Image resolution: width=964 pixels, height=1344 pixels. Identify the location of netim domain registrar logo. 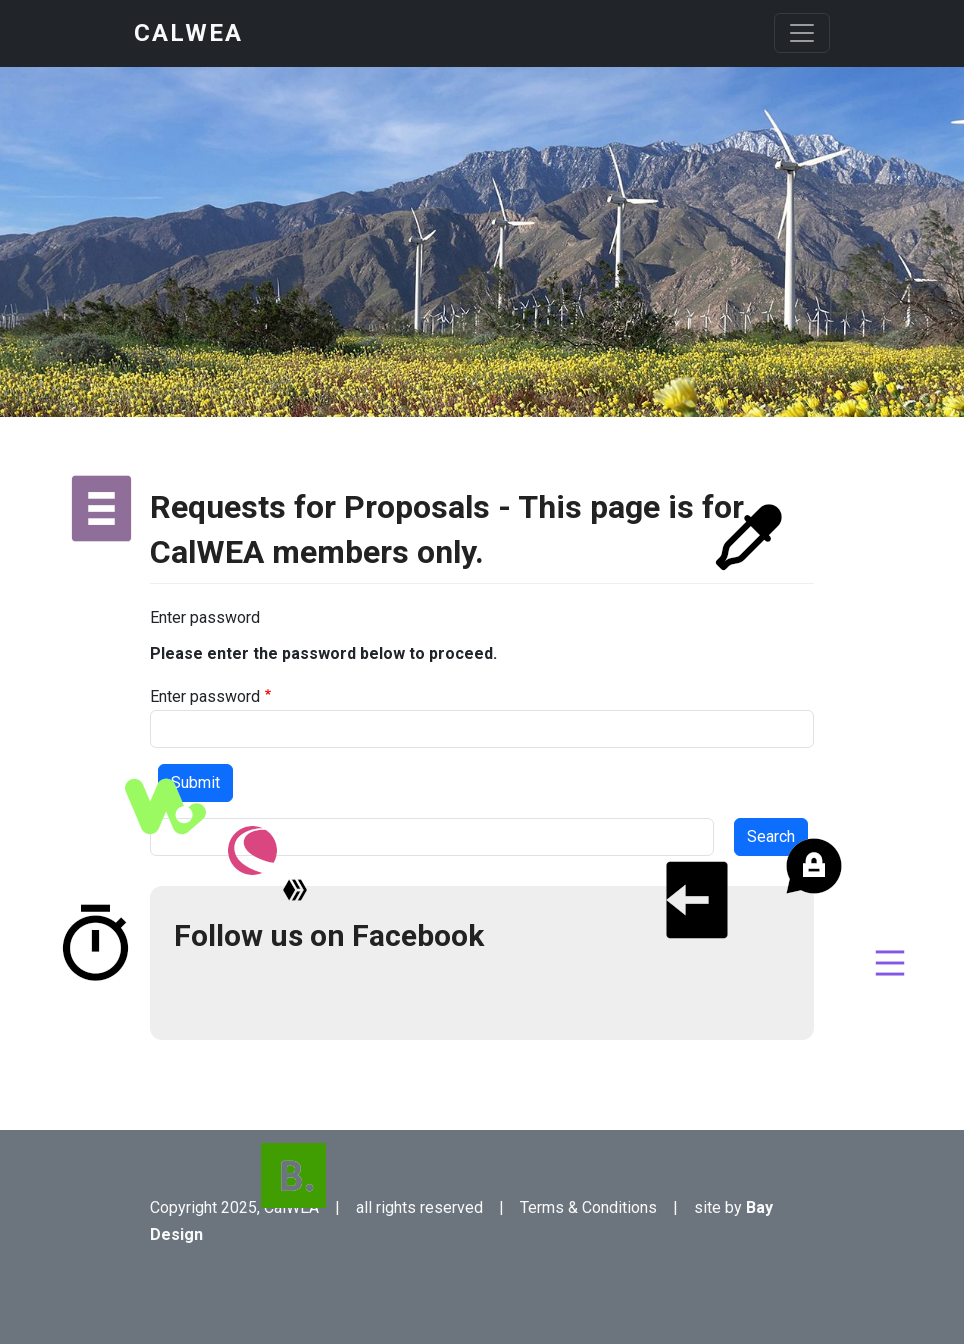
(165, 806).